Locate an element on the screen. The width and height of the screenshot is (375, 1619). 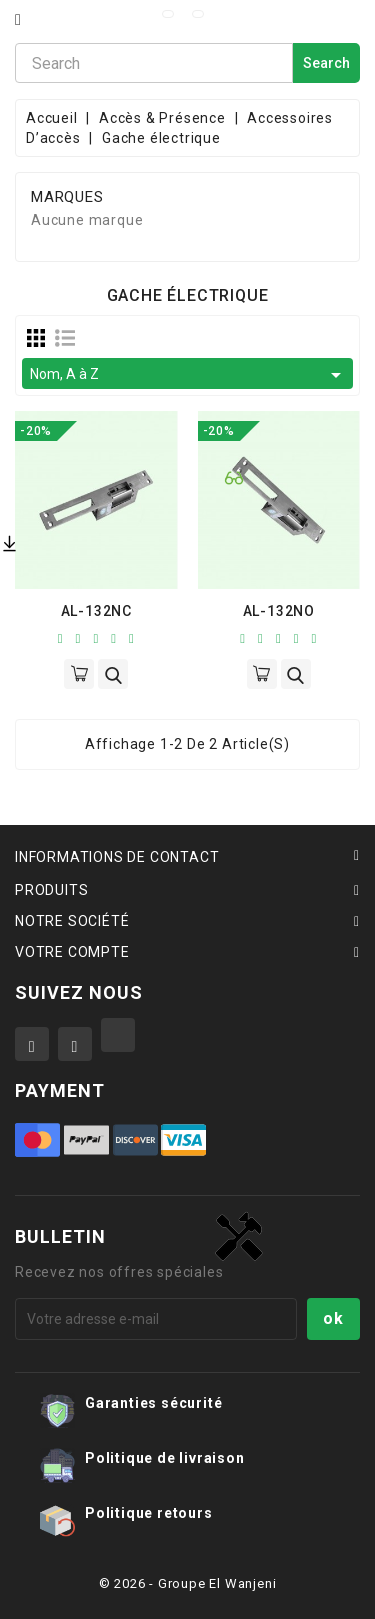
download a file to your device is located at coordinates (9, 543).